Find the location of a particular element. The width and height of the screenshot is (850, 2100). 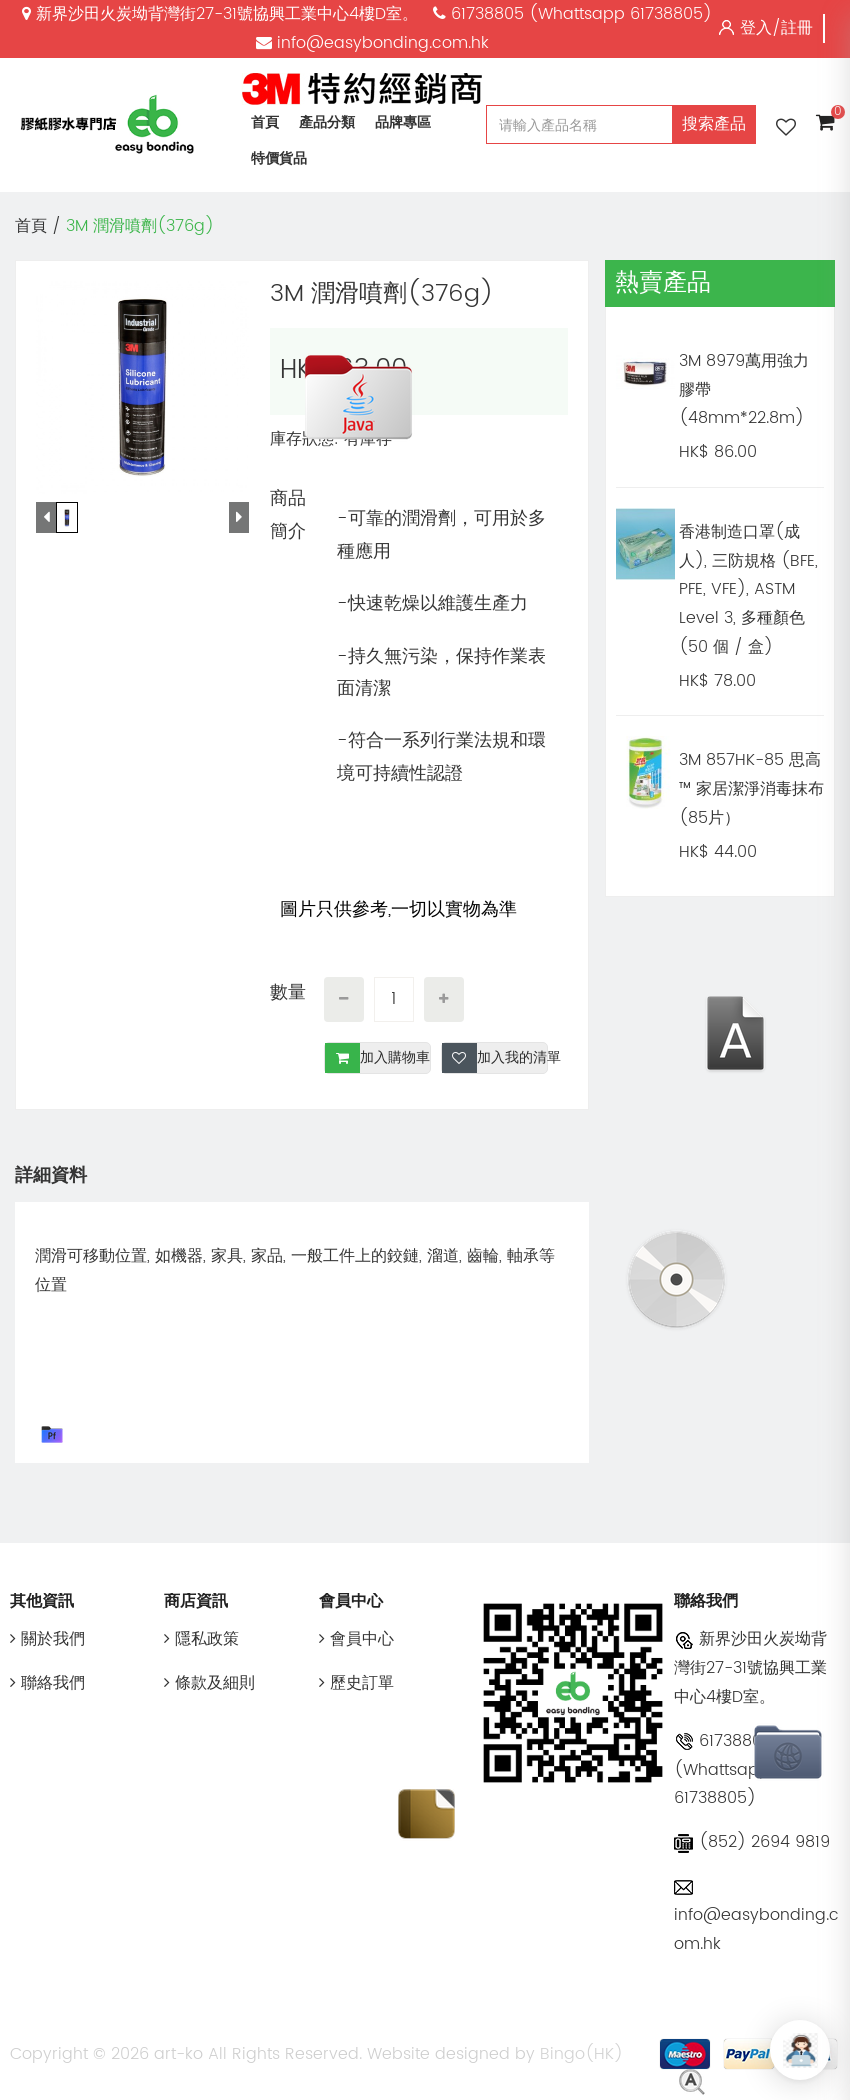

search within emails or messages is located at coordinates (692, 2082).